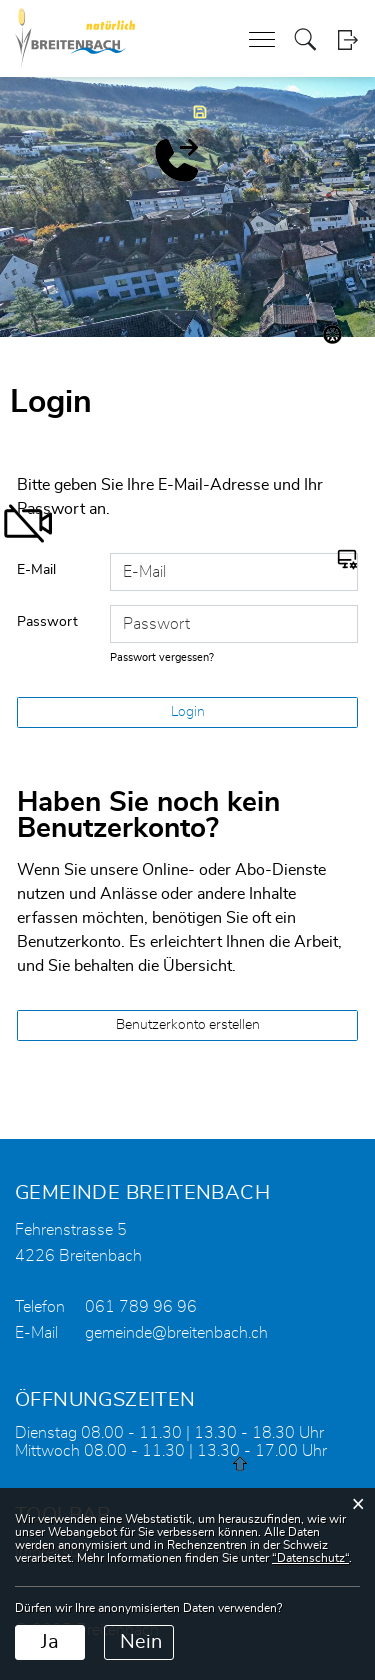  Describe the element at coordinates (332, 334) in the screenshot. I see `toggle cooling or air conditioning mode` at that location.